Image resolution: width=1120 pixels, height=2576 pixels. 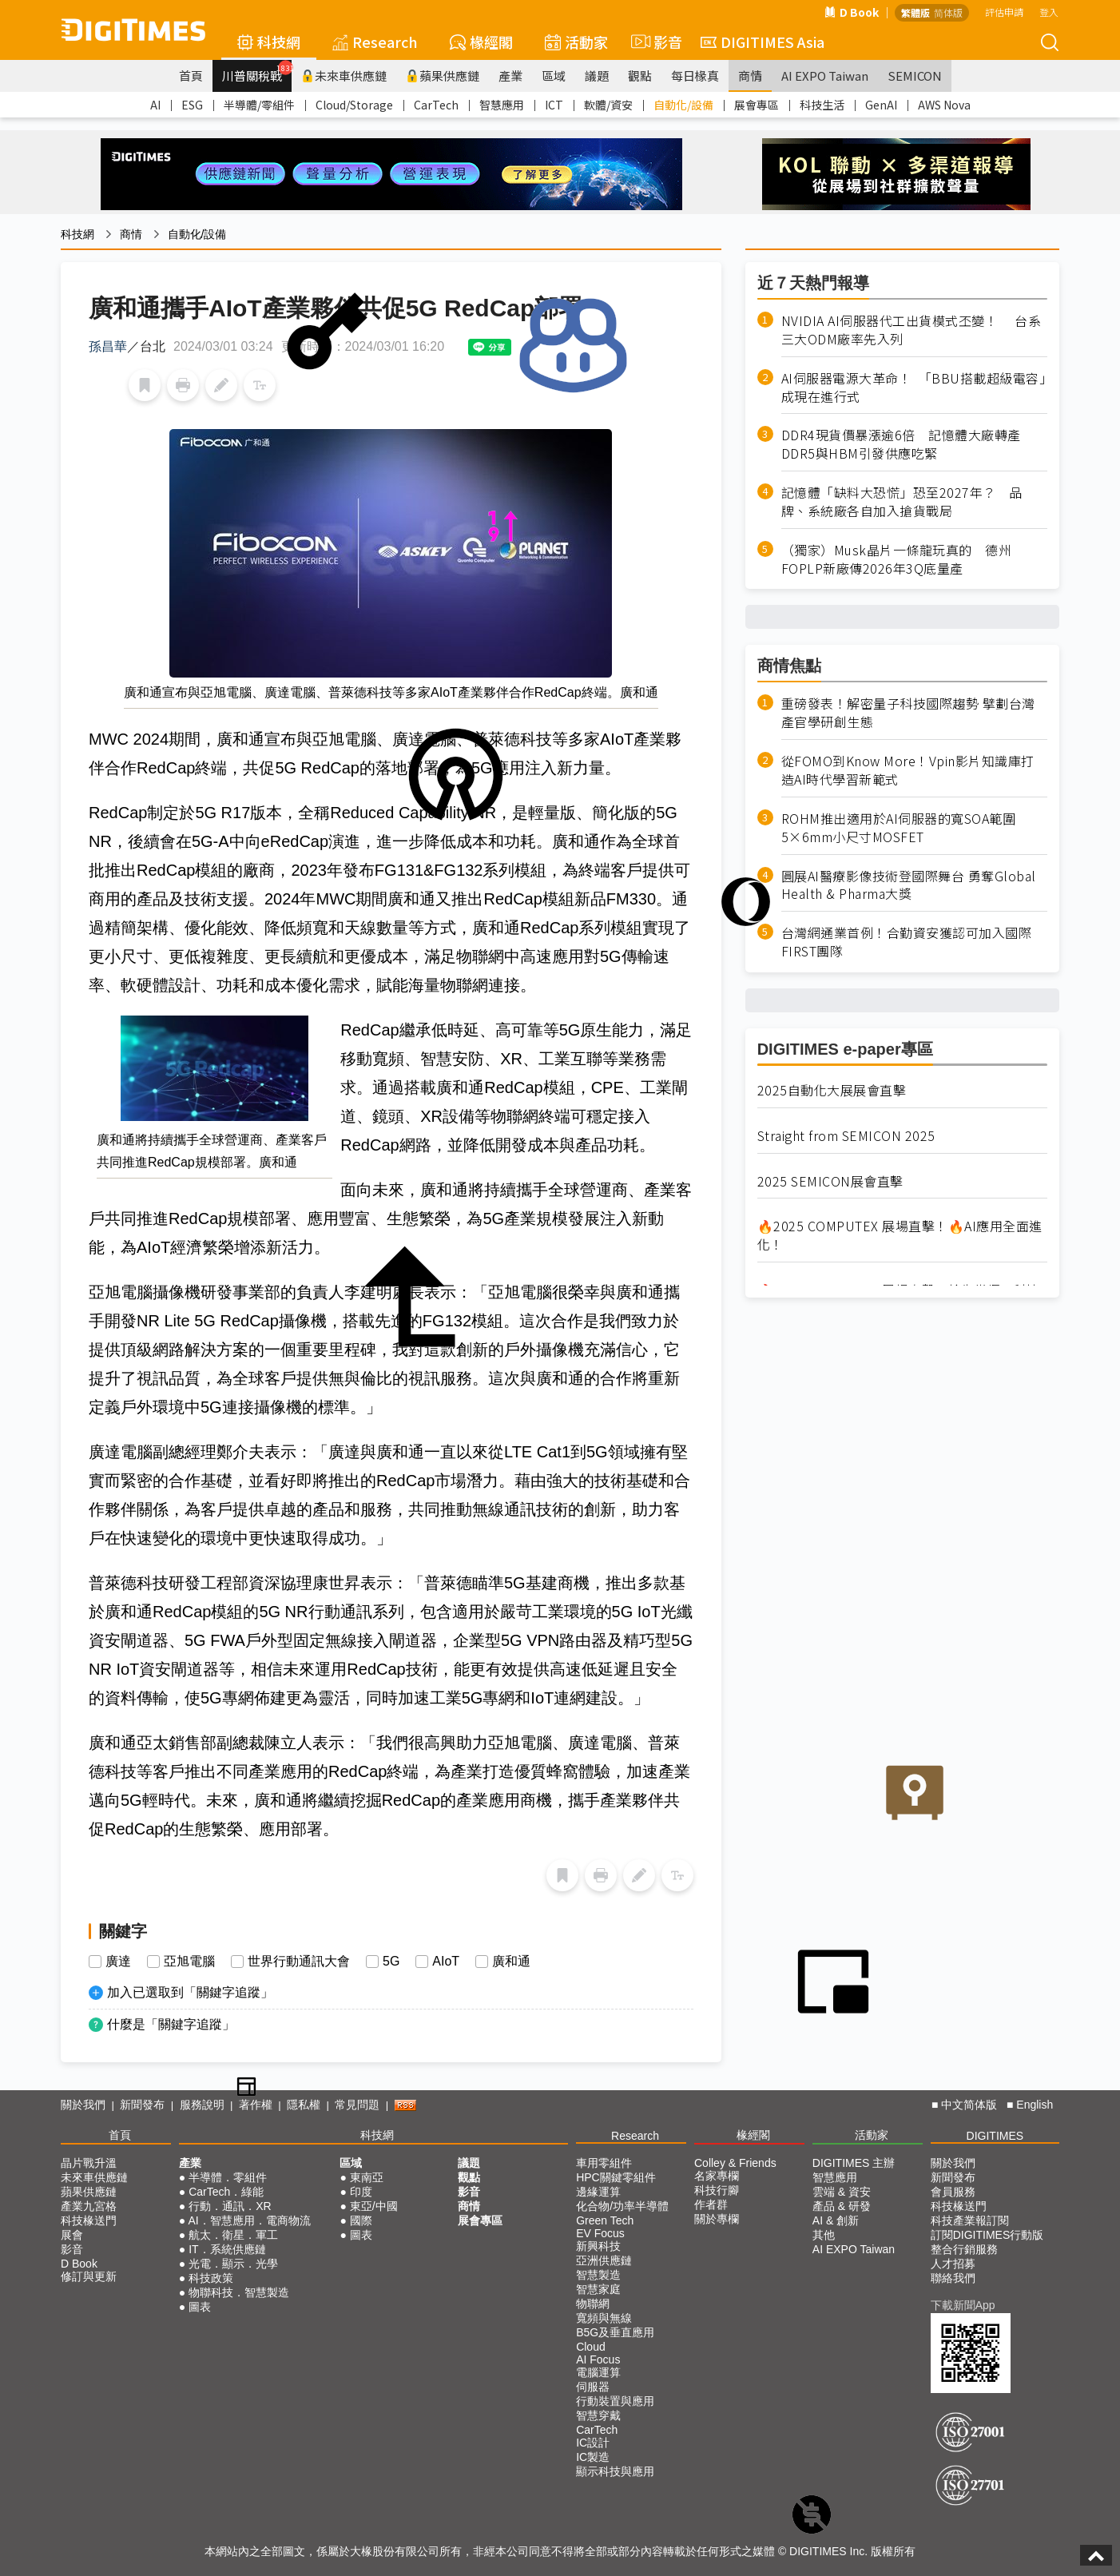 What do you see at coordinates (833, 1982) in the screenshot?
I see `enable picture-in-picture mode` at bounding box center [833, 1982].